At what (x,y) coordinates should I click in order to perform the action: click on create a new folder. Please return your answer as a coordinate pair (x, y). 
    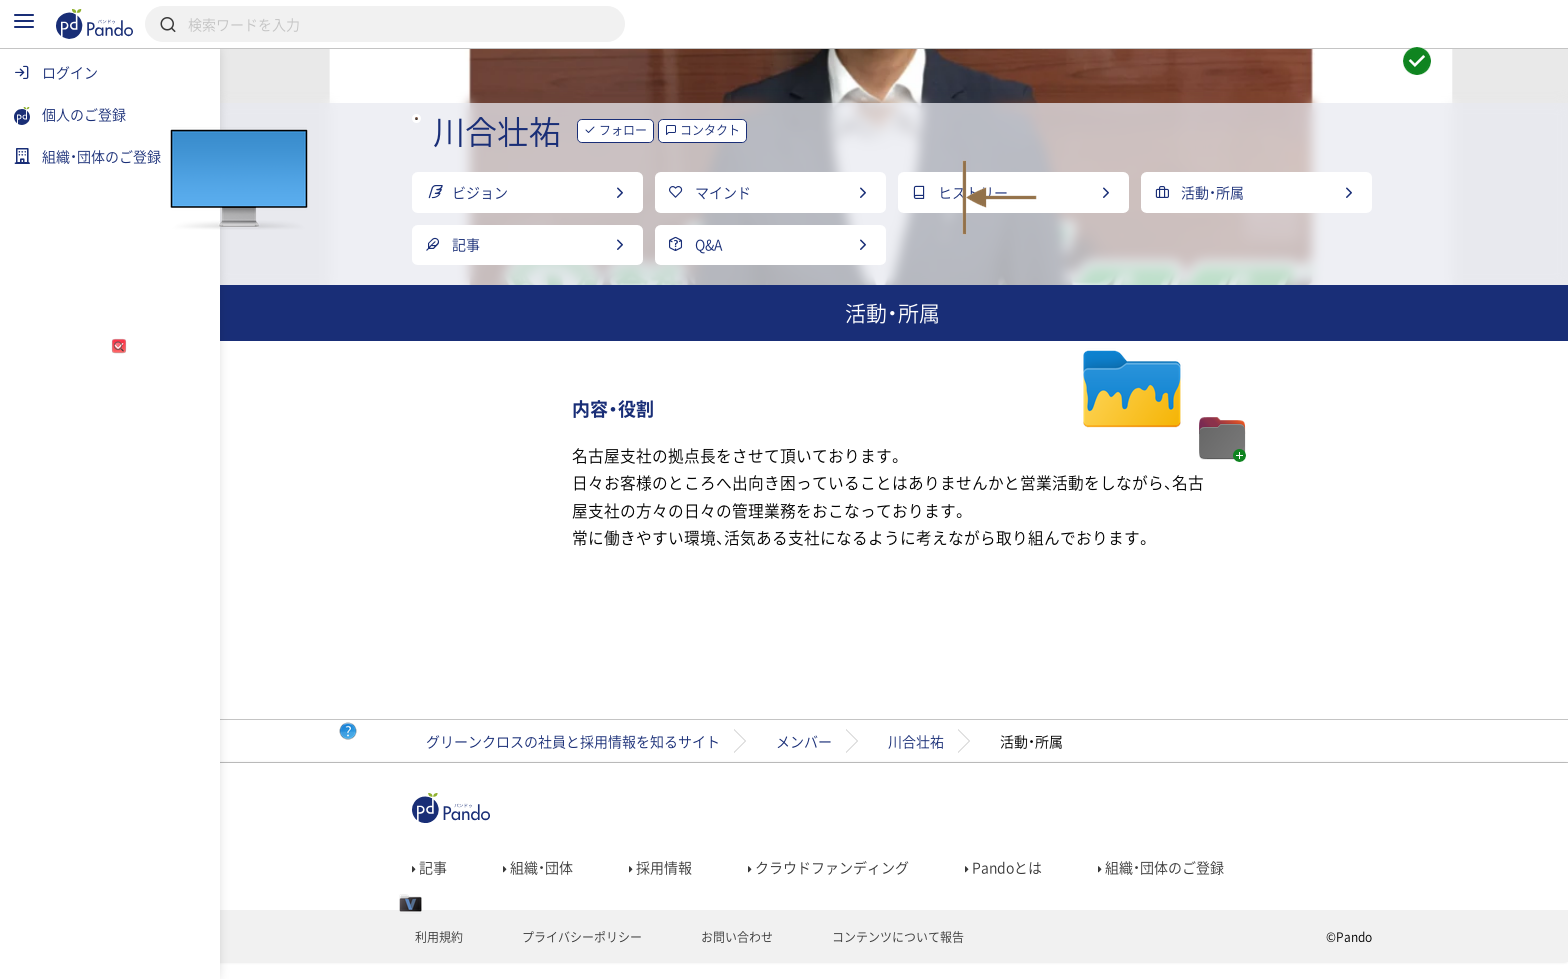
    Looking at the image, I should click on (1222, 438).